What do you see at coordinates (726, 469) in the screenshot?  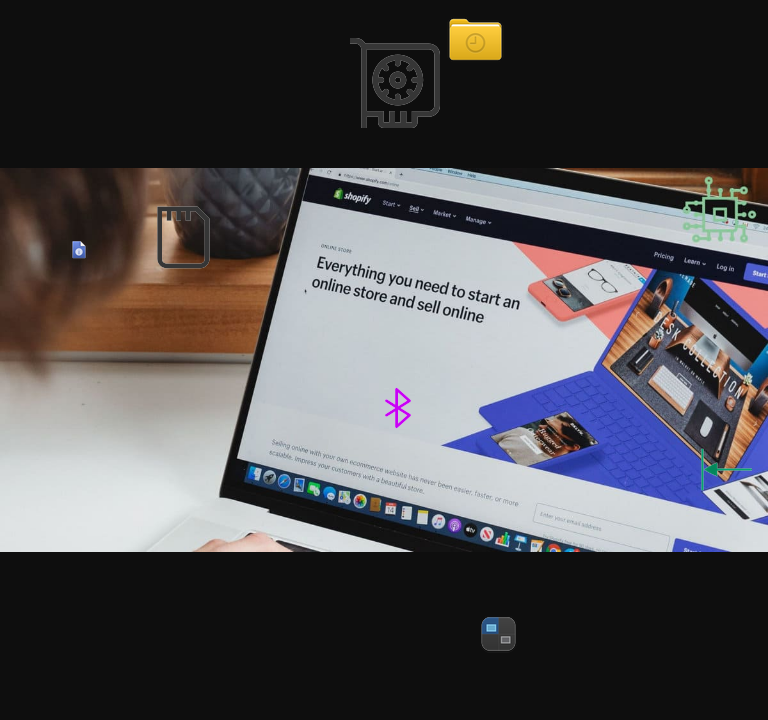 I see `go to the first item in a list or sequence` at bounding box center [726, 469].